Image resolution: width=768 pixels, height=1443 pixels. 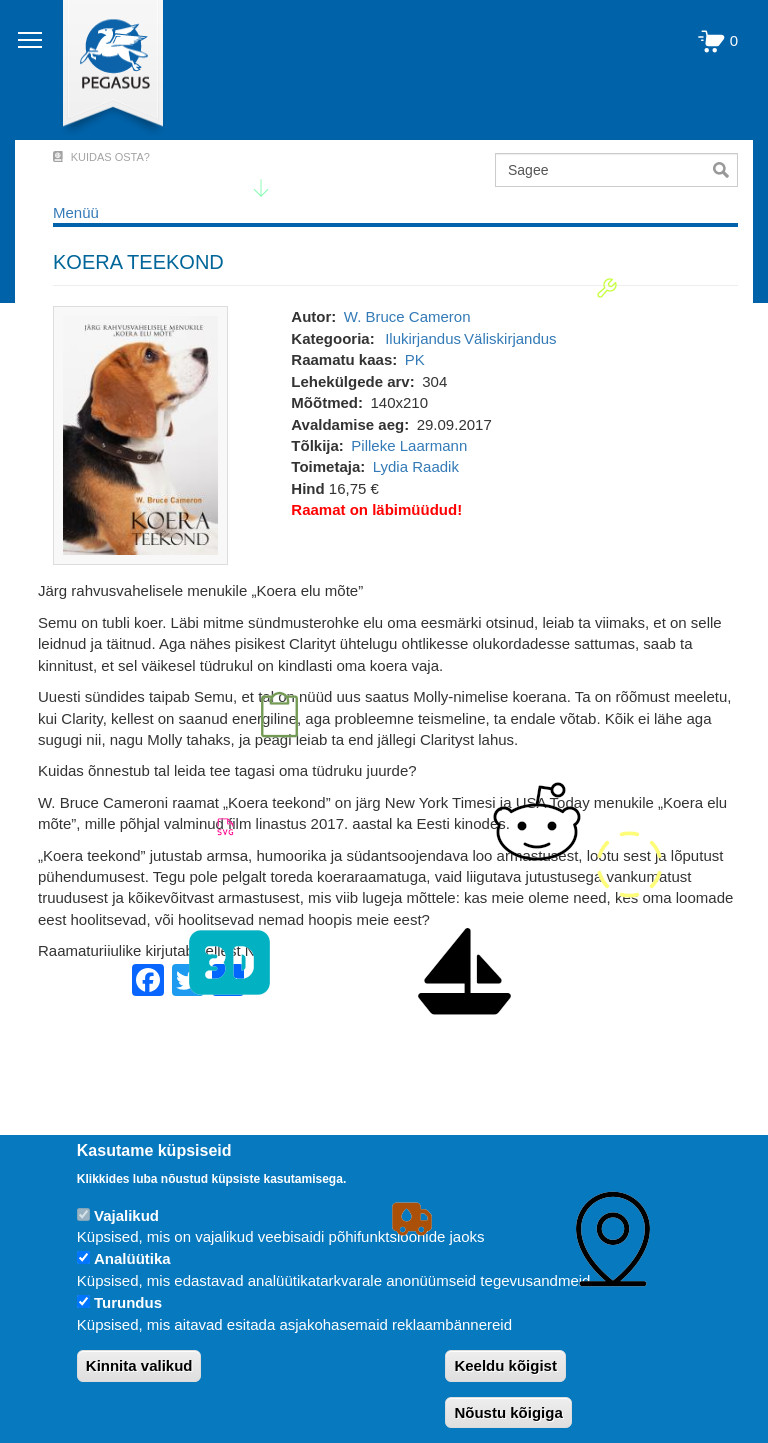 I want to click on access sailing or boating features, so click(x=464, y=977).